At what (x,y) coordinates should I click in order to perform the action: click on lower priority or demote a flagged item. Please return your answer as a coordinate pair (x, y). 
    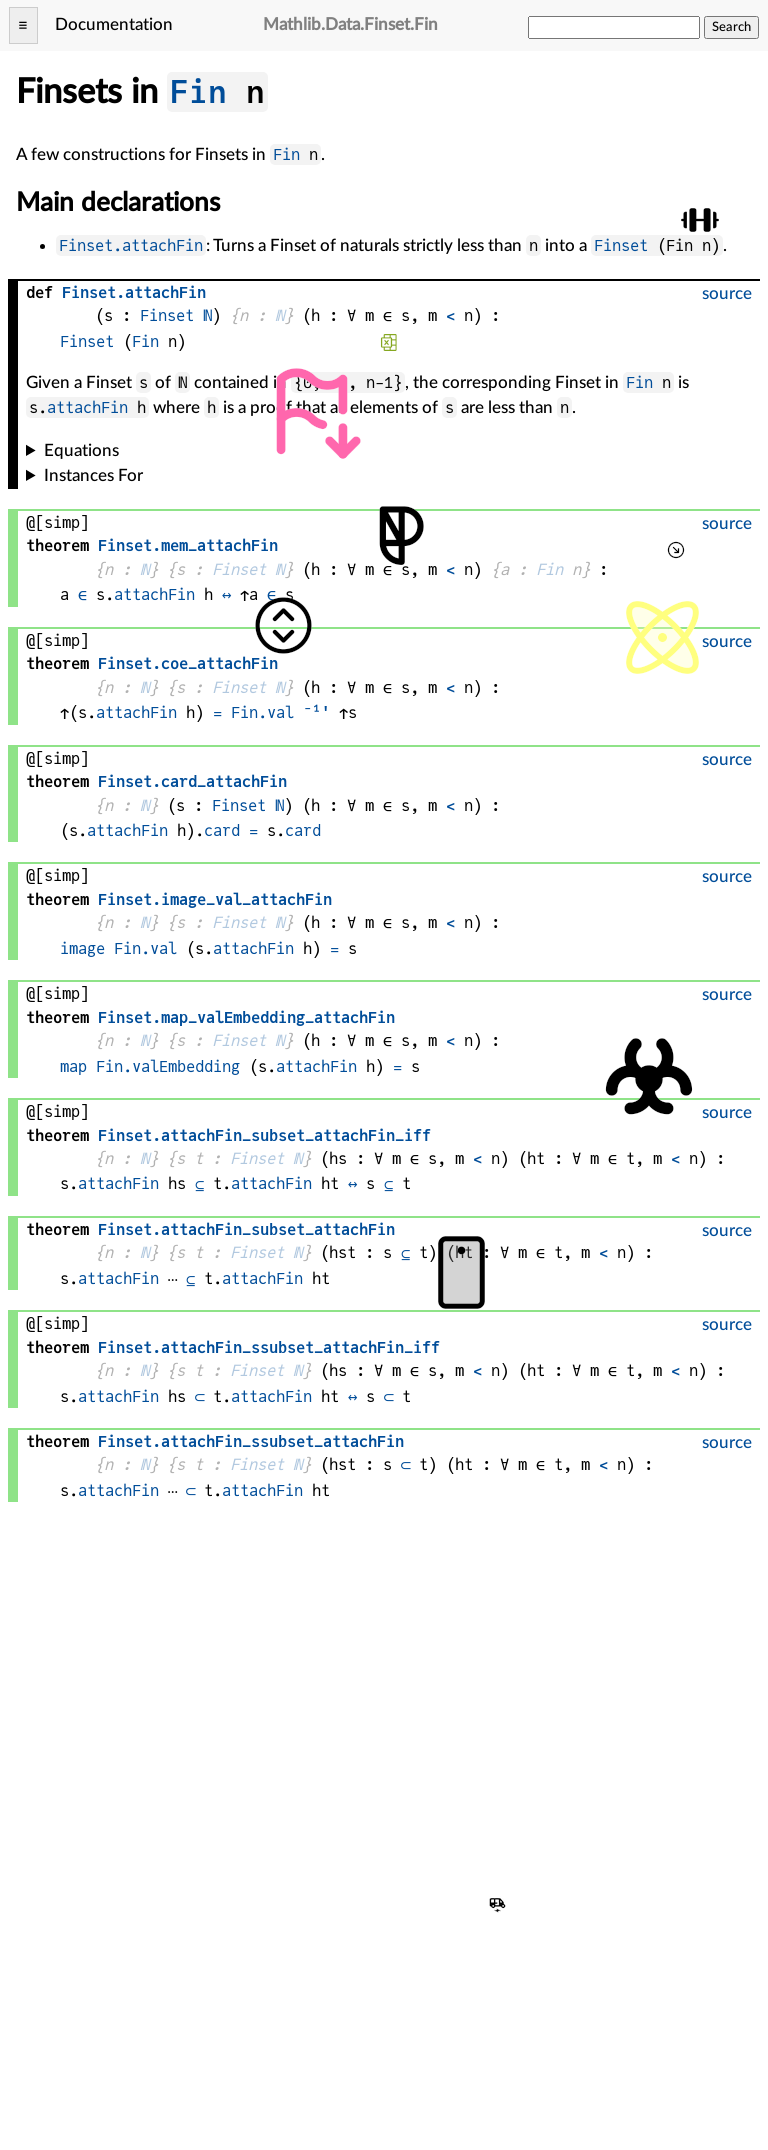
    Looking at the image, I should click on (312, 410).